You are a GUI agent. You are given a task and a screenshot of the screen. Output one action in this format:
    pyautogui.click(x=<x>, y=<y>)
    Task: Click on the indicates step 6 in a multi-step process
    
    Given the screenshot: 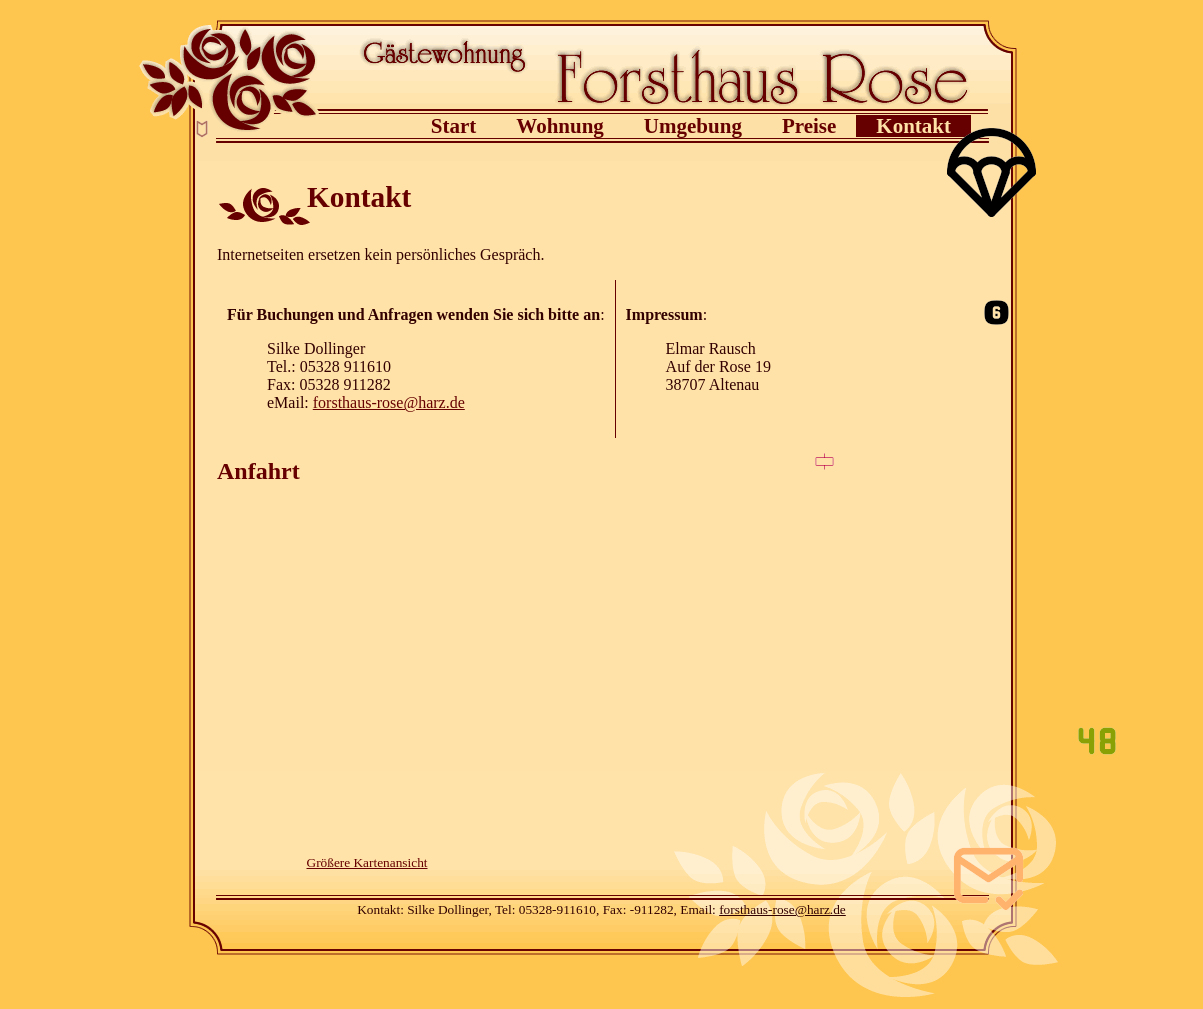 What is the action you would take?
    pyautogui.click(x=996, y=312)
    